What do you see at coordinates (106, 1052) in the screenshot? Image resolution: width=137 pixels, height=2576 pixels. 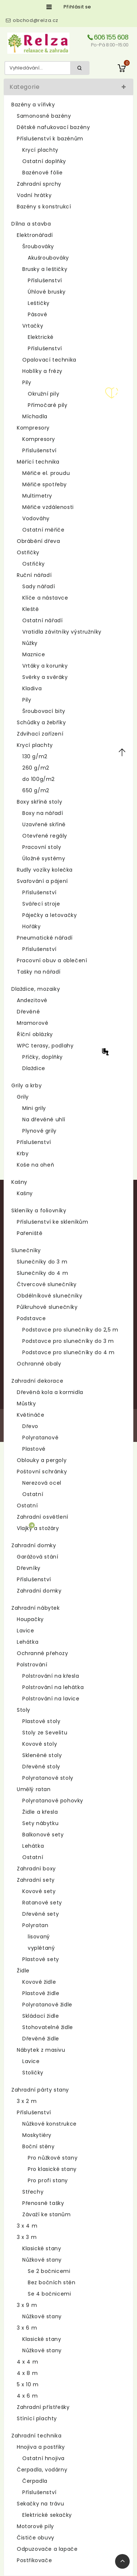 I see `indicates reduced legroom seating option` at bounding box center [106, 1052].